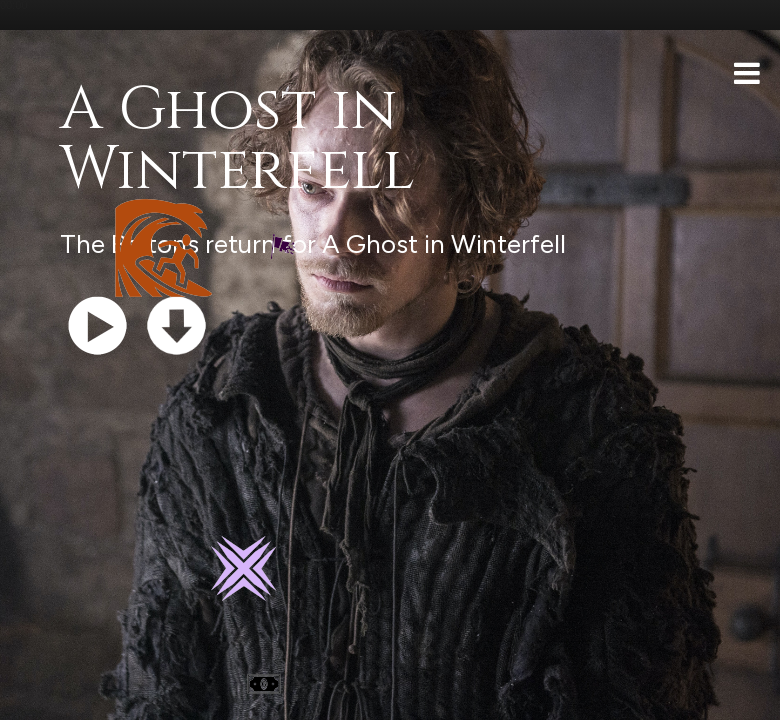 This screenshot has height=720, width=780. I want to click on surfing or water sports activity, so click(164, 248).